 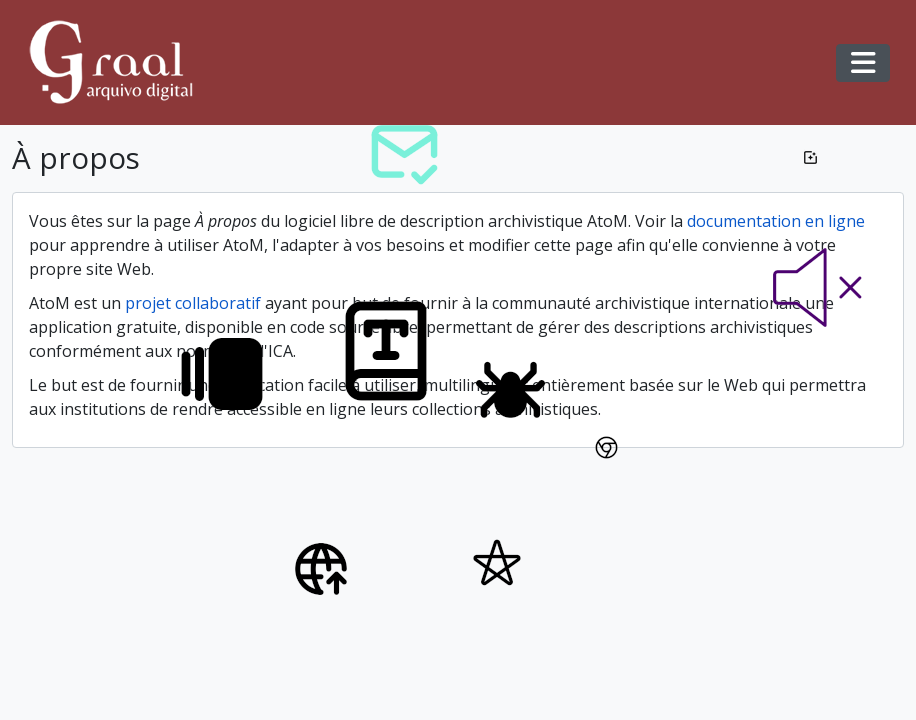 I want to click on email sent successfully, so click(x=404, y=151).